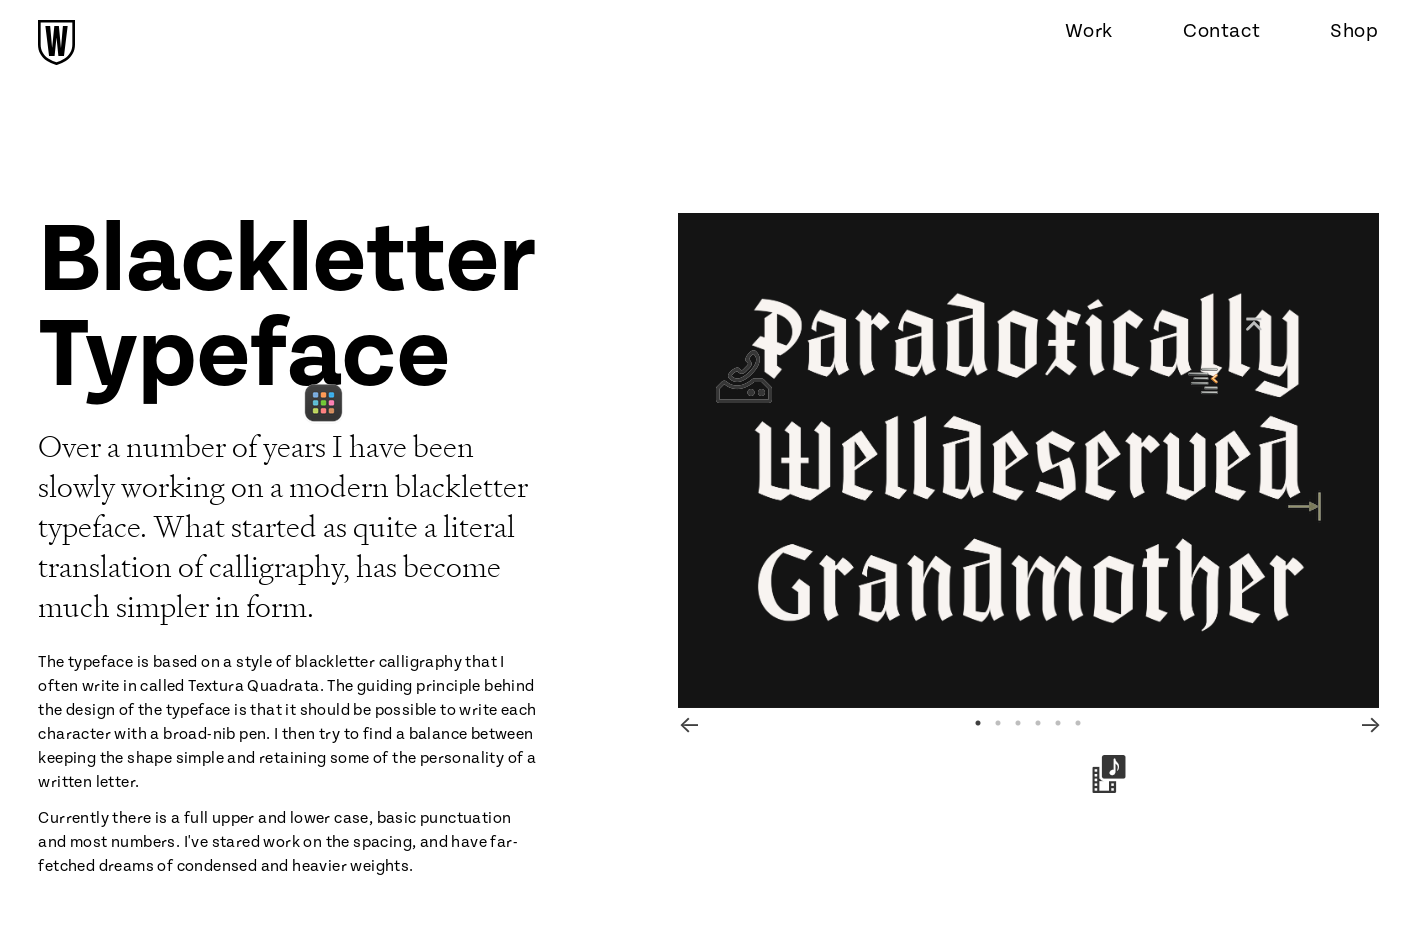 This screenshot has height=928, width=1417. I want to click on customize desktop icon appearance and arrangement, so click(323, 403).